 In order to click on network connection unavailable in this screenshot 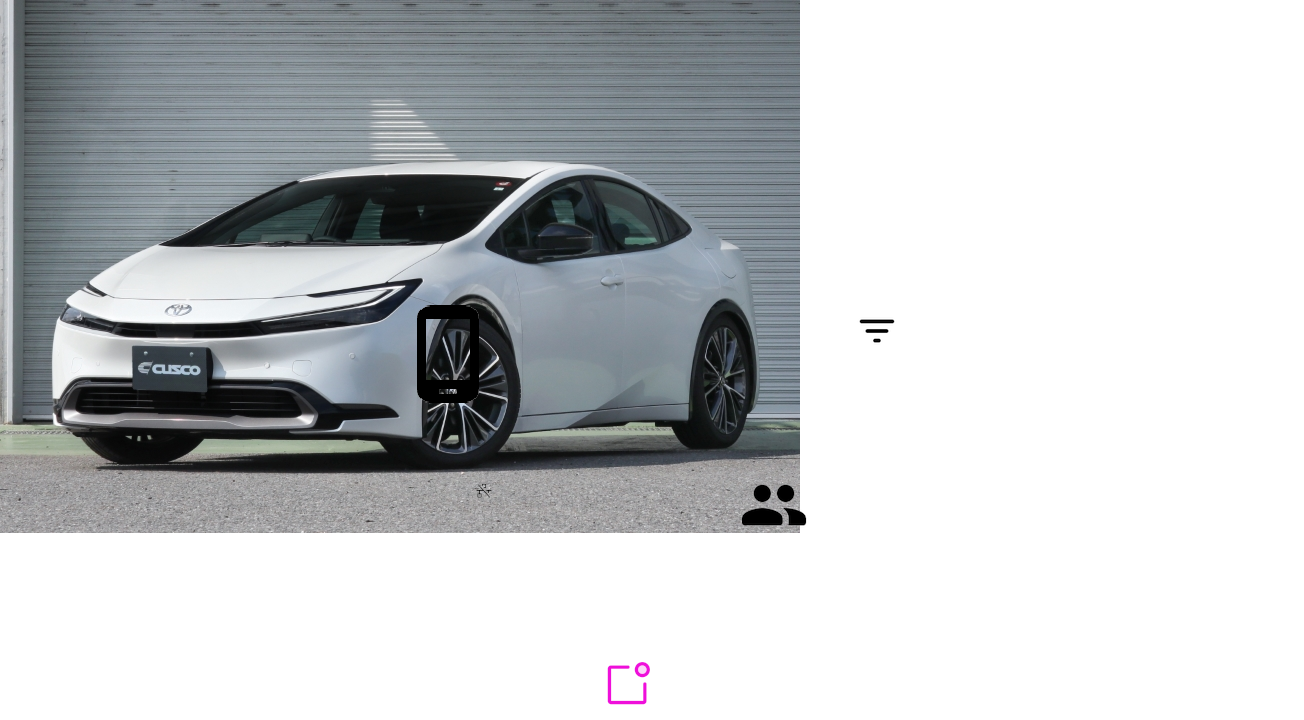, I will do `click(484, 491)`.